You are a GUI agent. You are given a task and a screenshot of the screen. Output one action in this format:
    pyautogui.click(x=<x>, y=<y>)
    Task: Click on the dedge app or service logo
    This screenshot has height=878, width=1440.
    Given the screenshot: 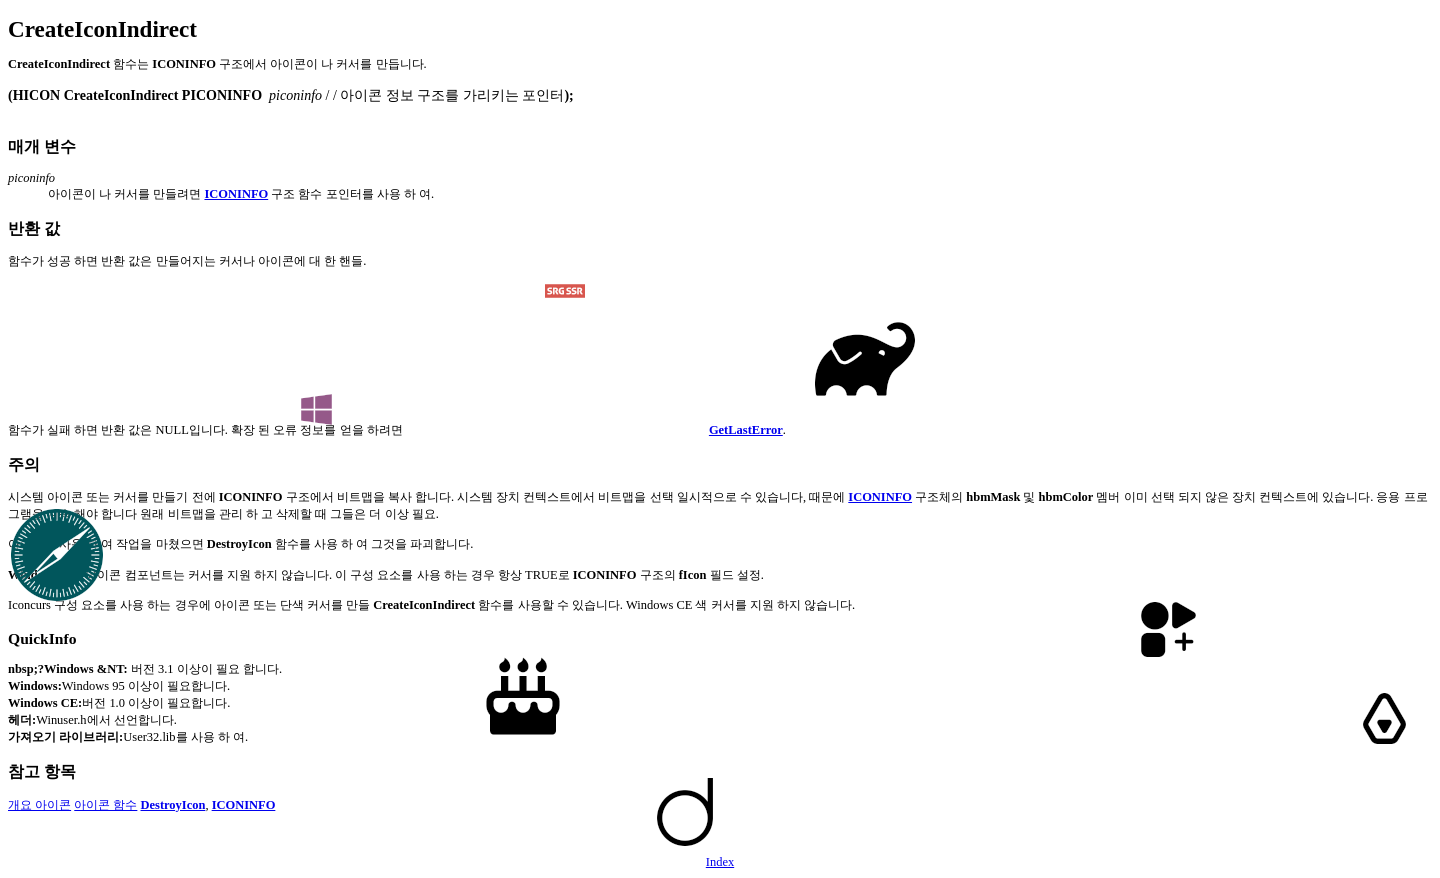 What is the action you would take?
    pyautogui.click(x=685, y=812)
    